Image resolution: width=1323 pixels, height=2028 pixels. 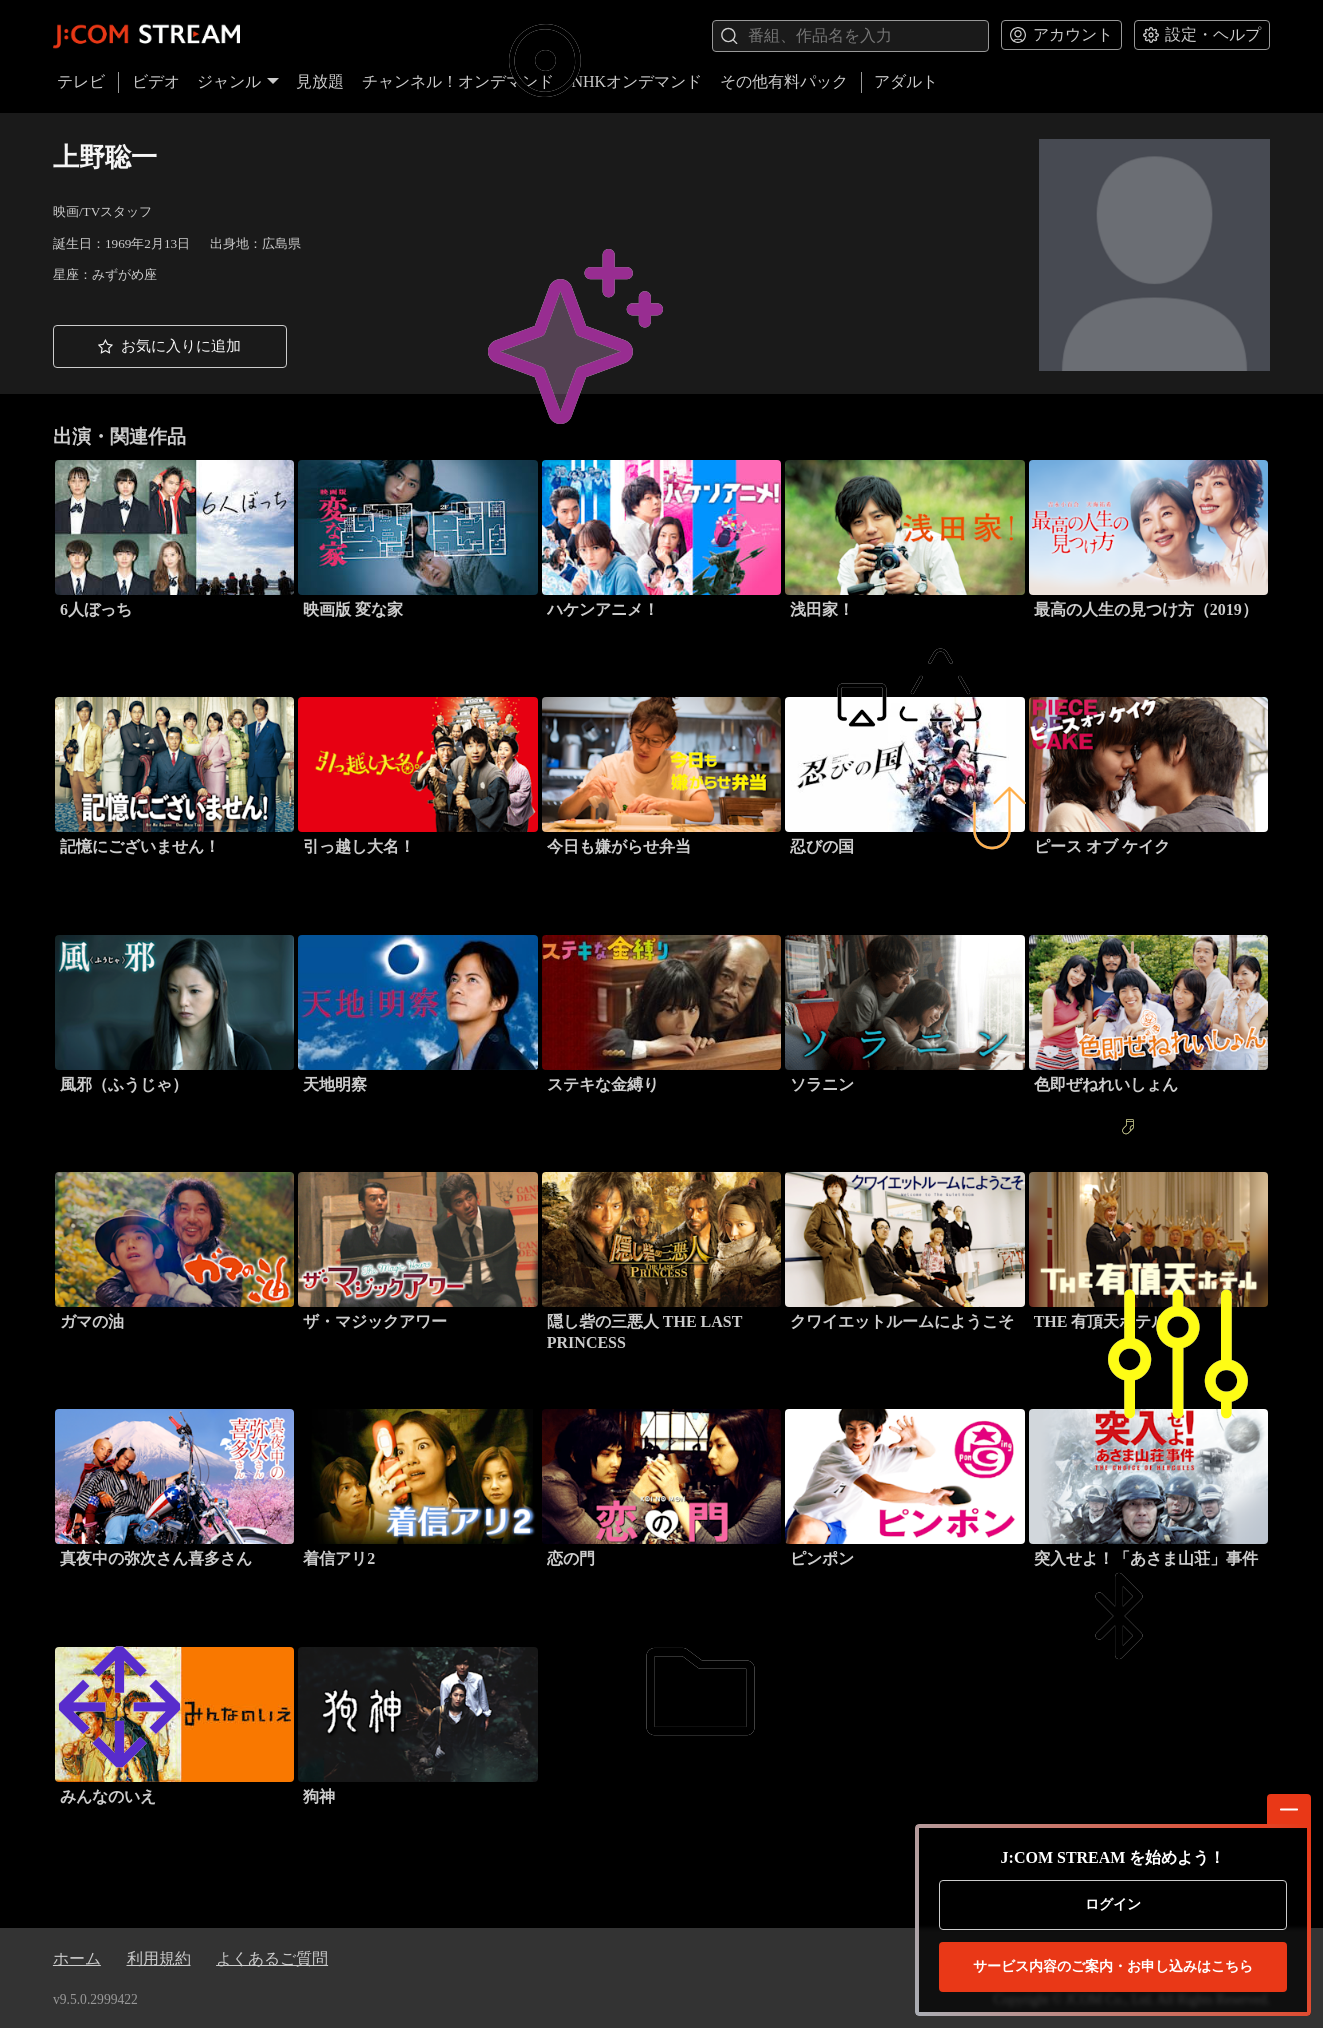 What do you see at coordinates (700, 1689) in the screenshot?
I see `open a folder to view its contents` at bounding box center [700, 1689].